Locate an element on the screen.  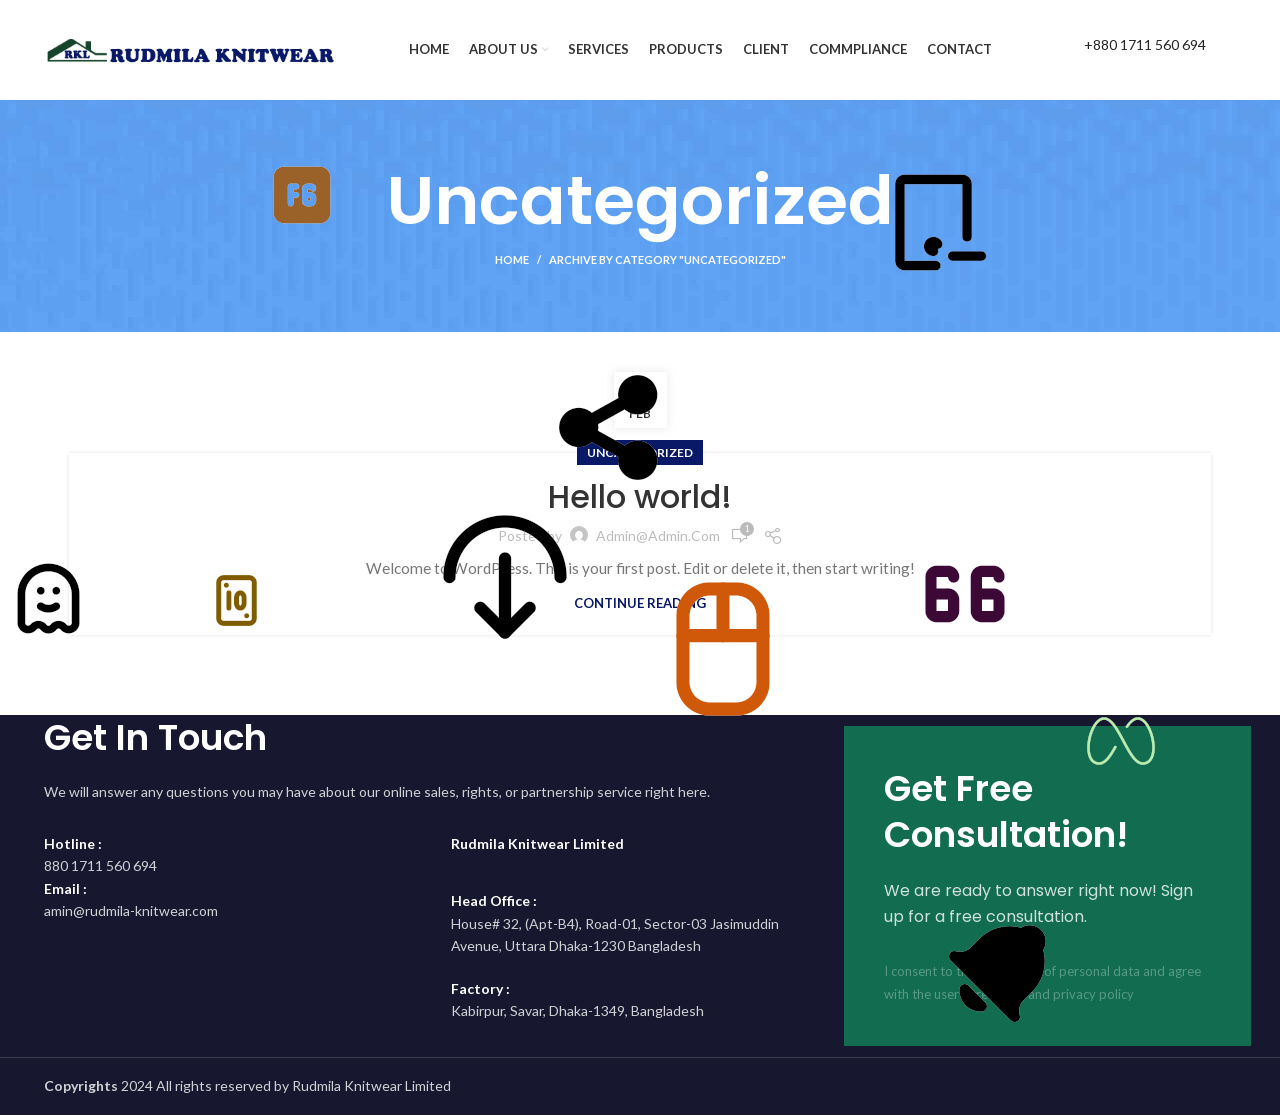
represents a 10 playing card in a card game is located at coordinates (236, 600).